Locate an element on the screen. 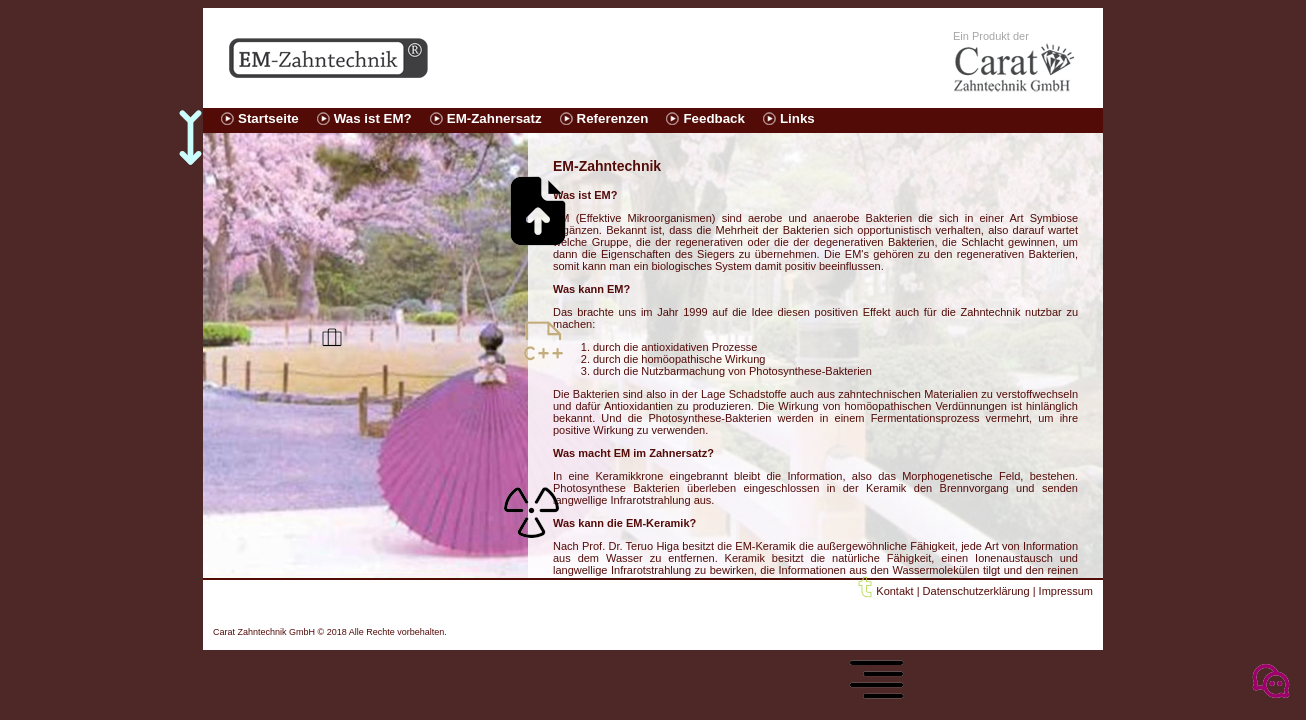 This screenshot has width=1306, height=720. upload a file is located at coordinates (538, 211).